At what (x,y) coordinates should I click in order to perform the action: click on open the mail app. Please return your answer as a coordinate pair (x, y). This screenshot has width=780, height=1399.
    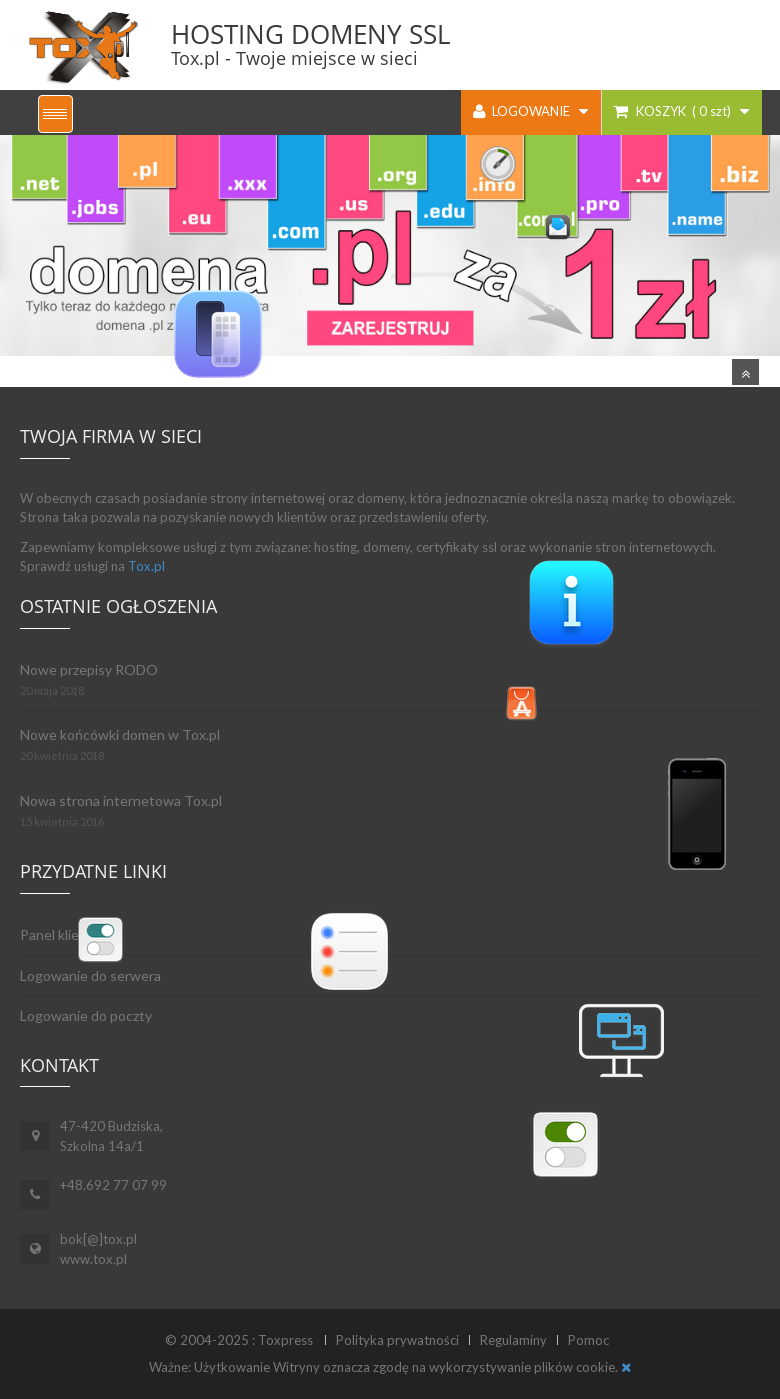
    Looking at the image, I should click on (558, 227).